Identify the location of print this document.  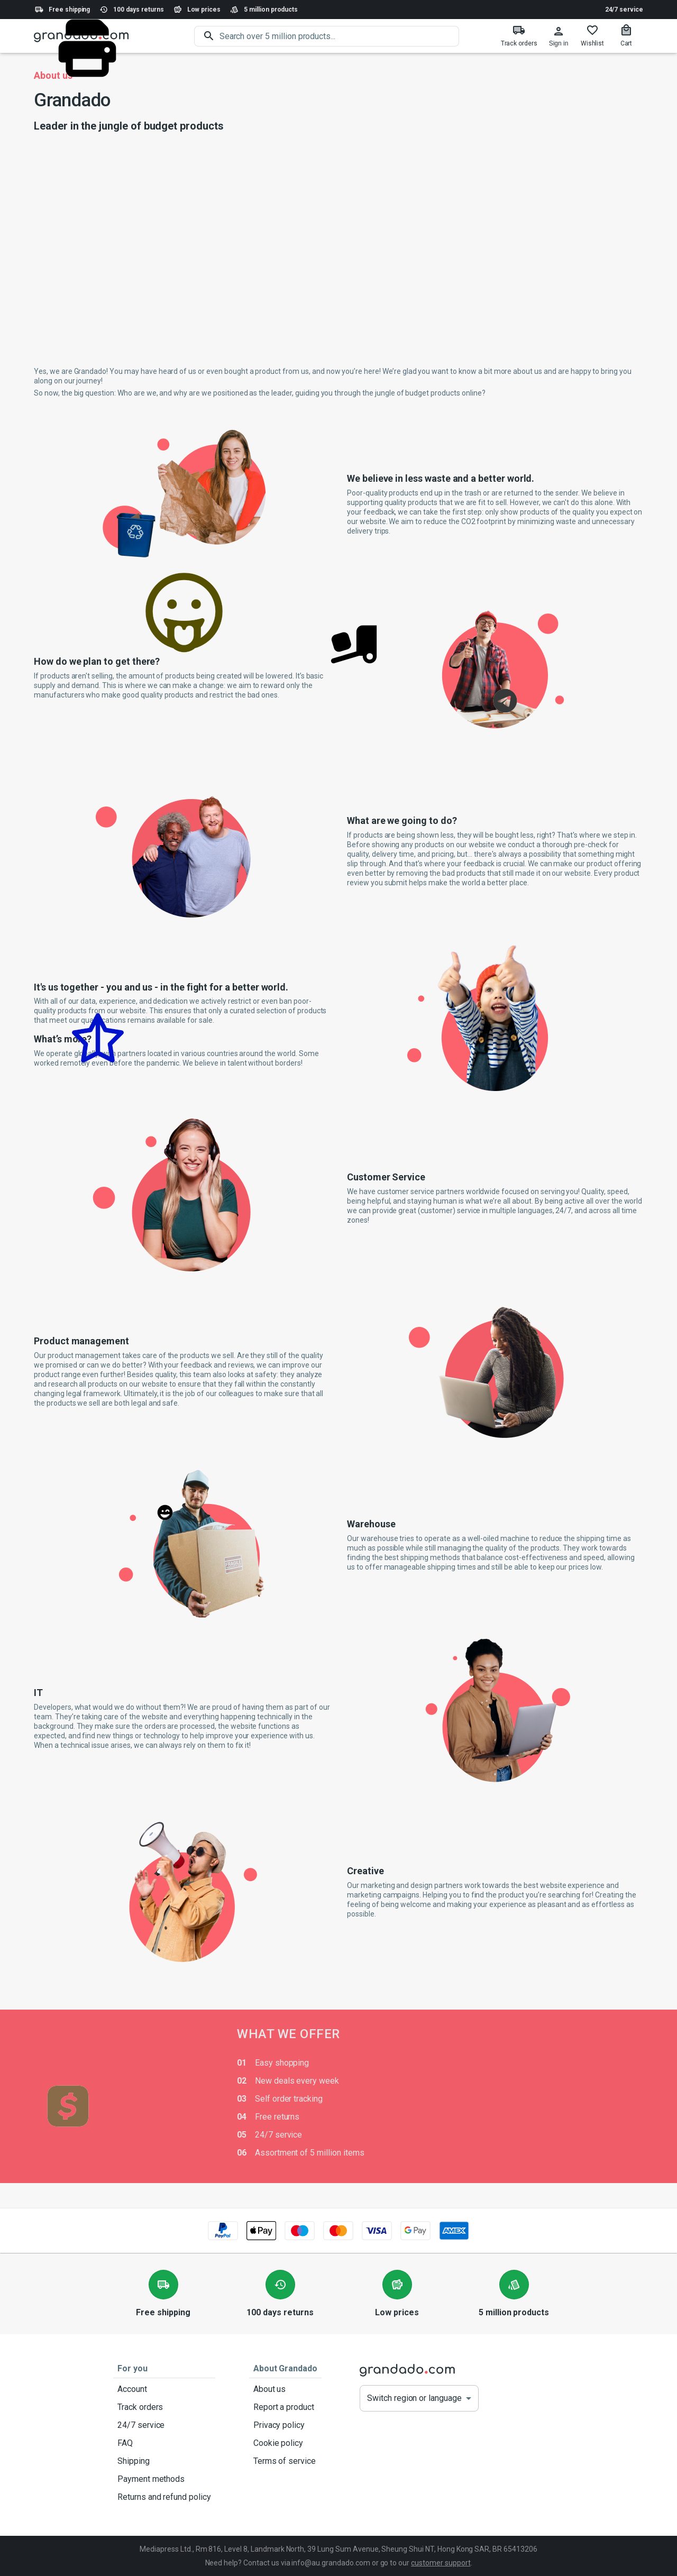
(87, 48).